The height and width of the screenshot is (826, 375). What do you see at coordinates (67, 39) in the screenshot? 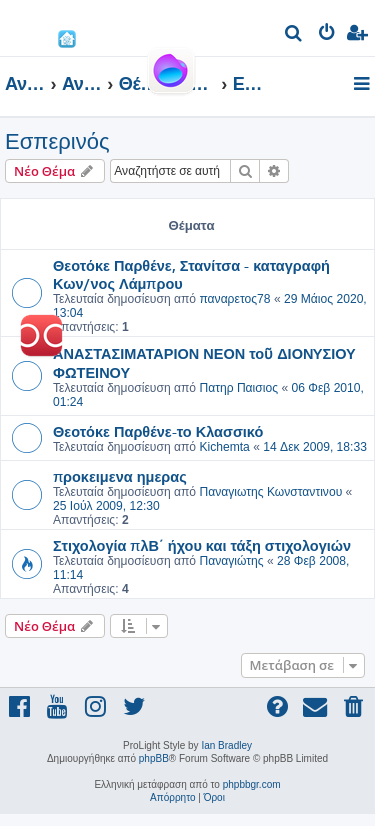
I see `open the home assistant app` at bounding box center [67, 39].